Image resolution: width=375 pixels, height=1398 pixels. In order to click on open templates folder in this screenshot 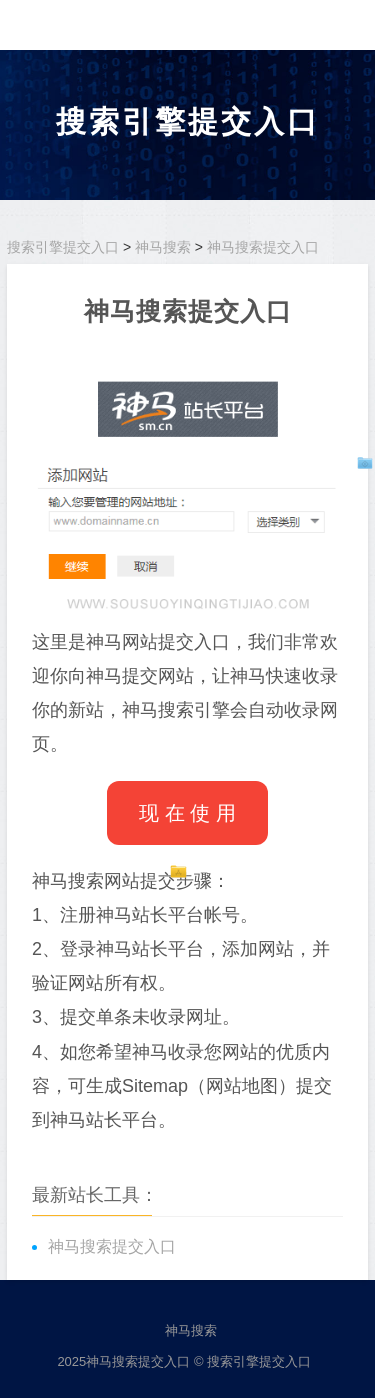, I will do `click(178, 871)`.